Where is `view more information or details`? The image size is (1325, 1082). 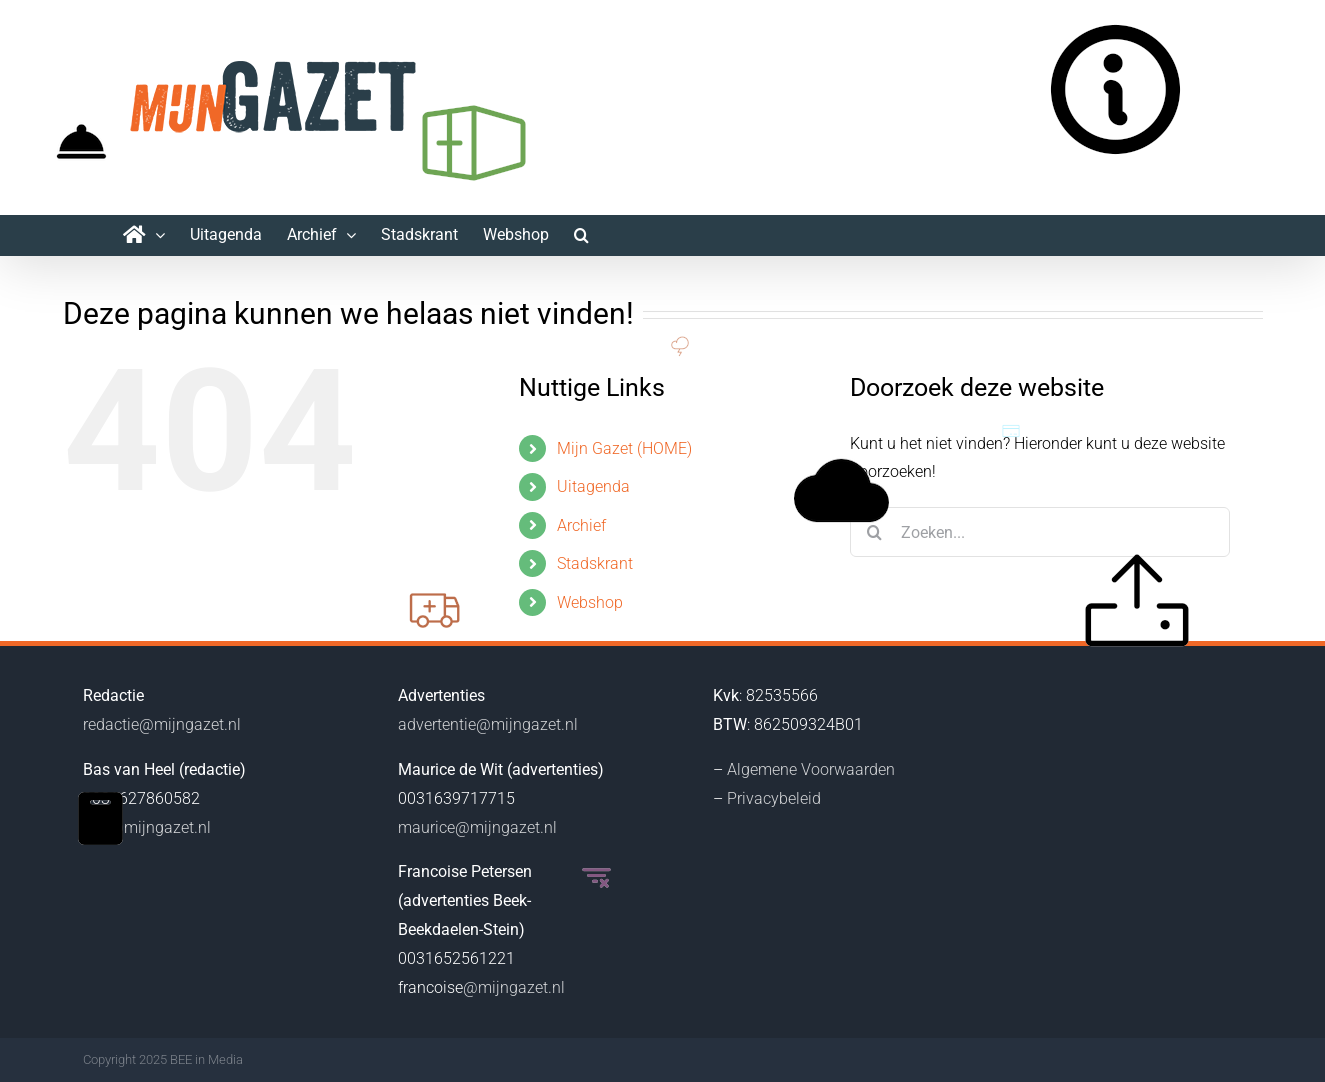 view more information or details is located at coordinates (1115, 89).